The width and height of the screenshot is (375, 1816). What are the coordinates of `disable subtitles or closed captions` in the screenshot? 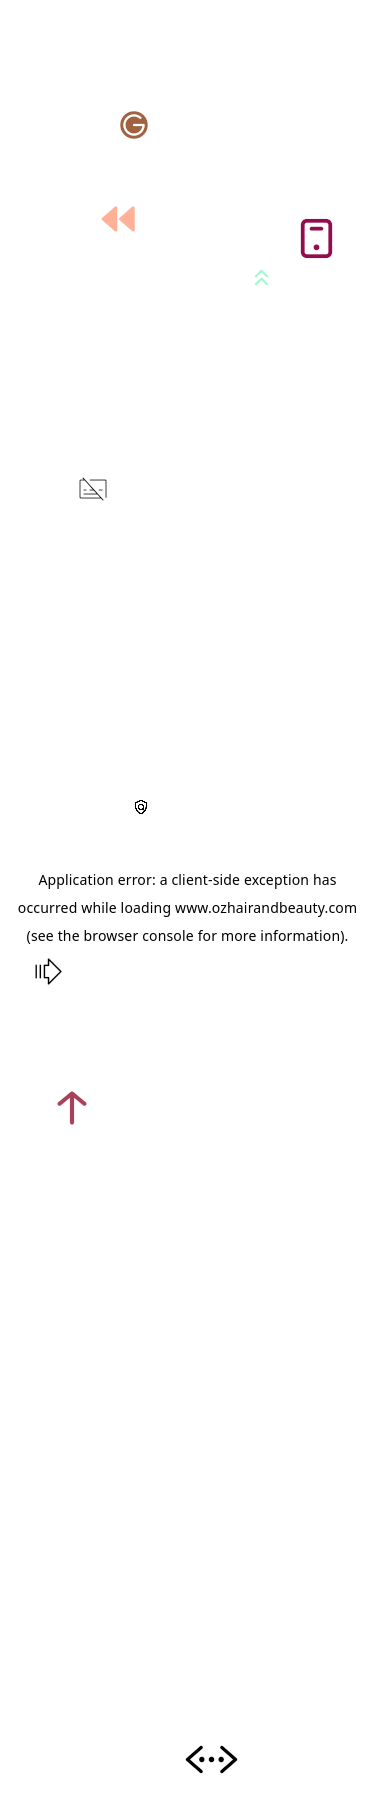 It's located at (93, 489).